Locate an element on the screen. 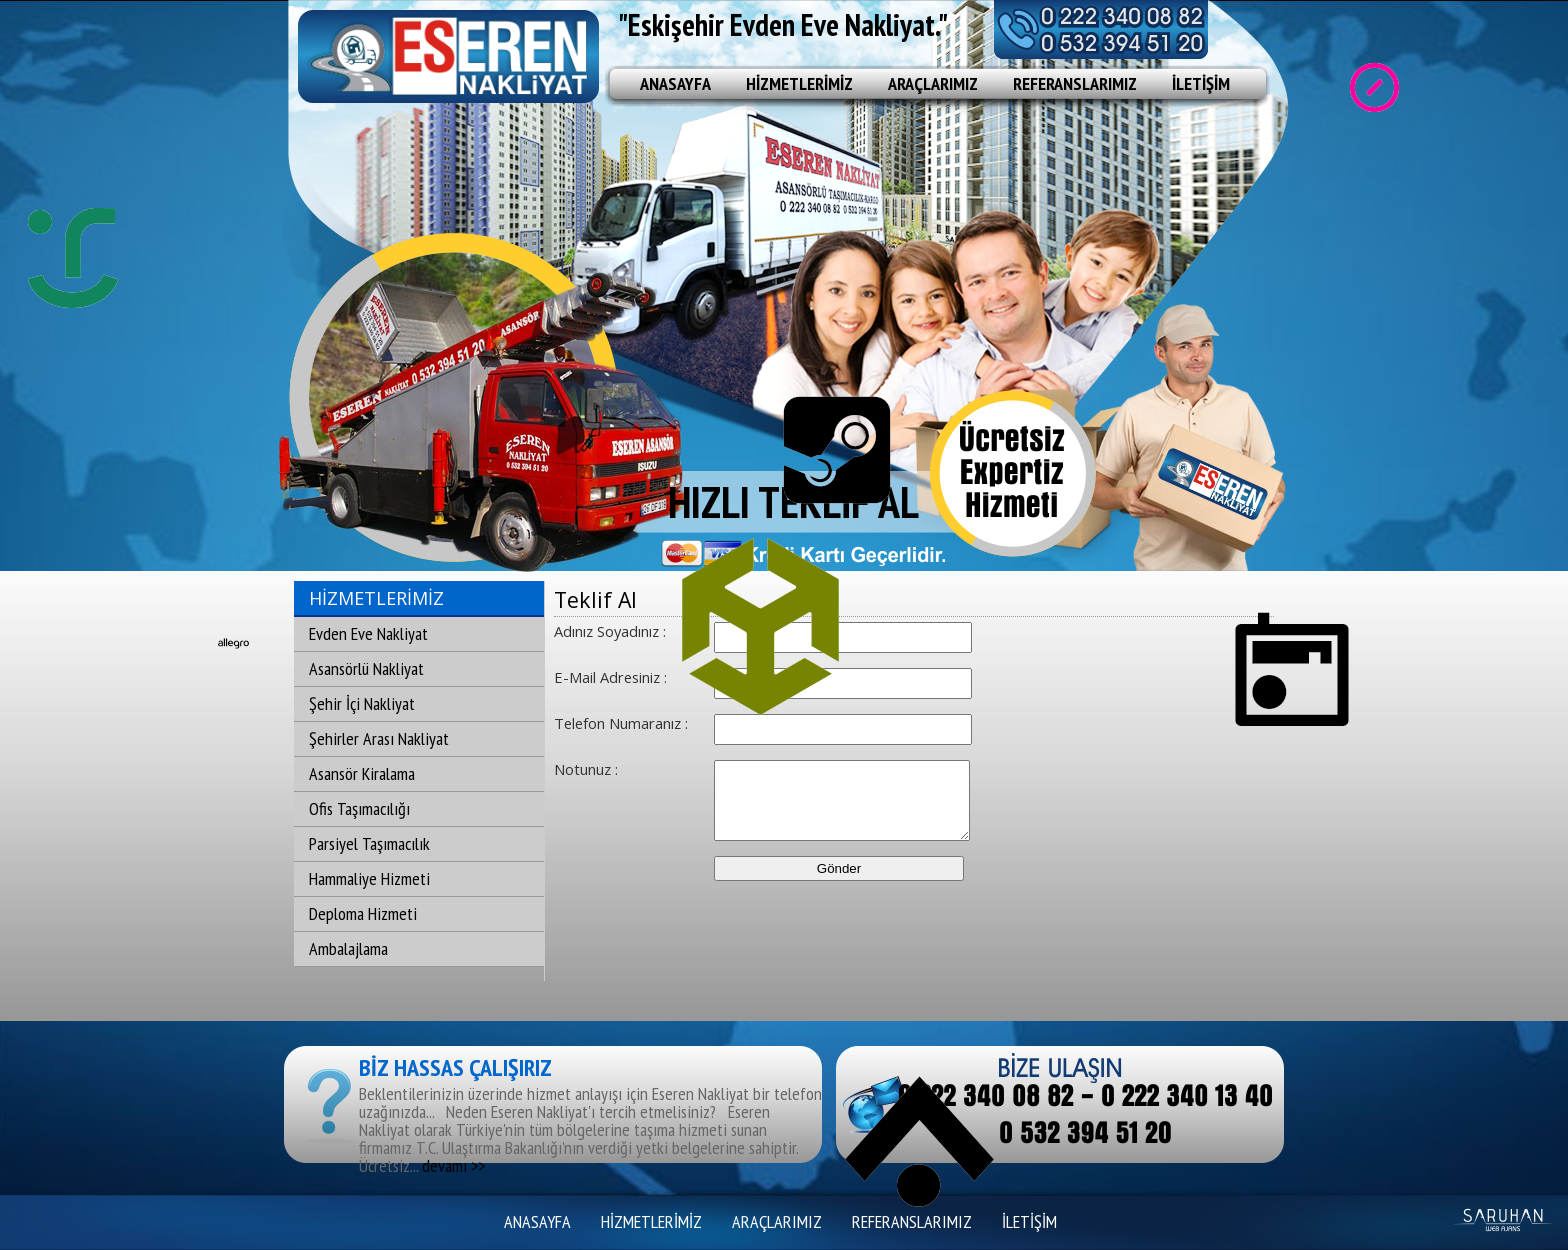 This screenshot has width=1568, height=1250. rezgo booking platform logo is located at coordinates (73, 258).